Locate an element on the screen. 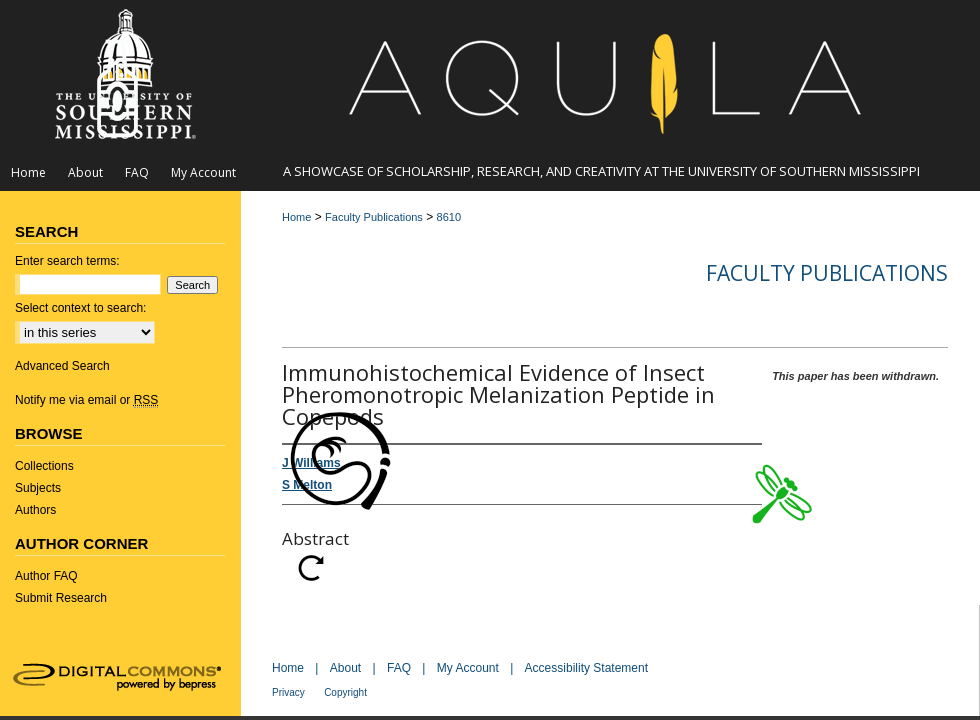  whip weapon item in a game inventory is located at coordinates (340, 460).